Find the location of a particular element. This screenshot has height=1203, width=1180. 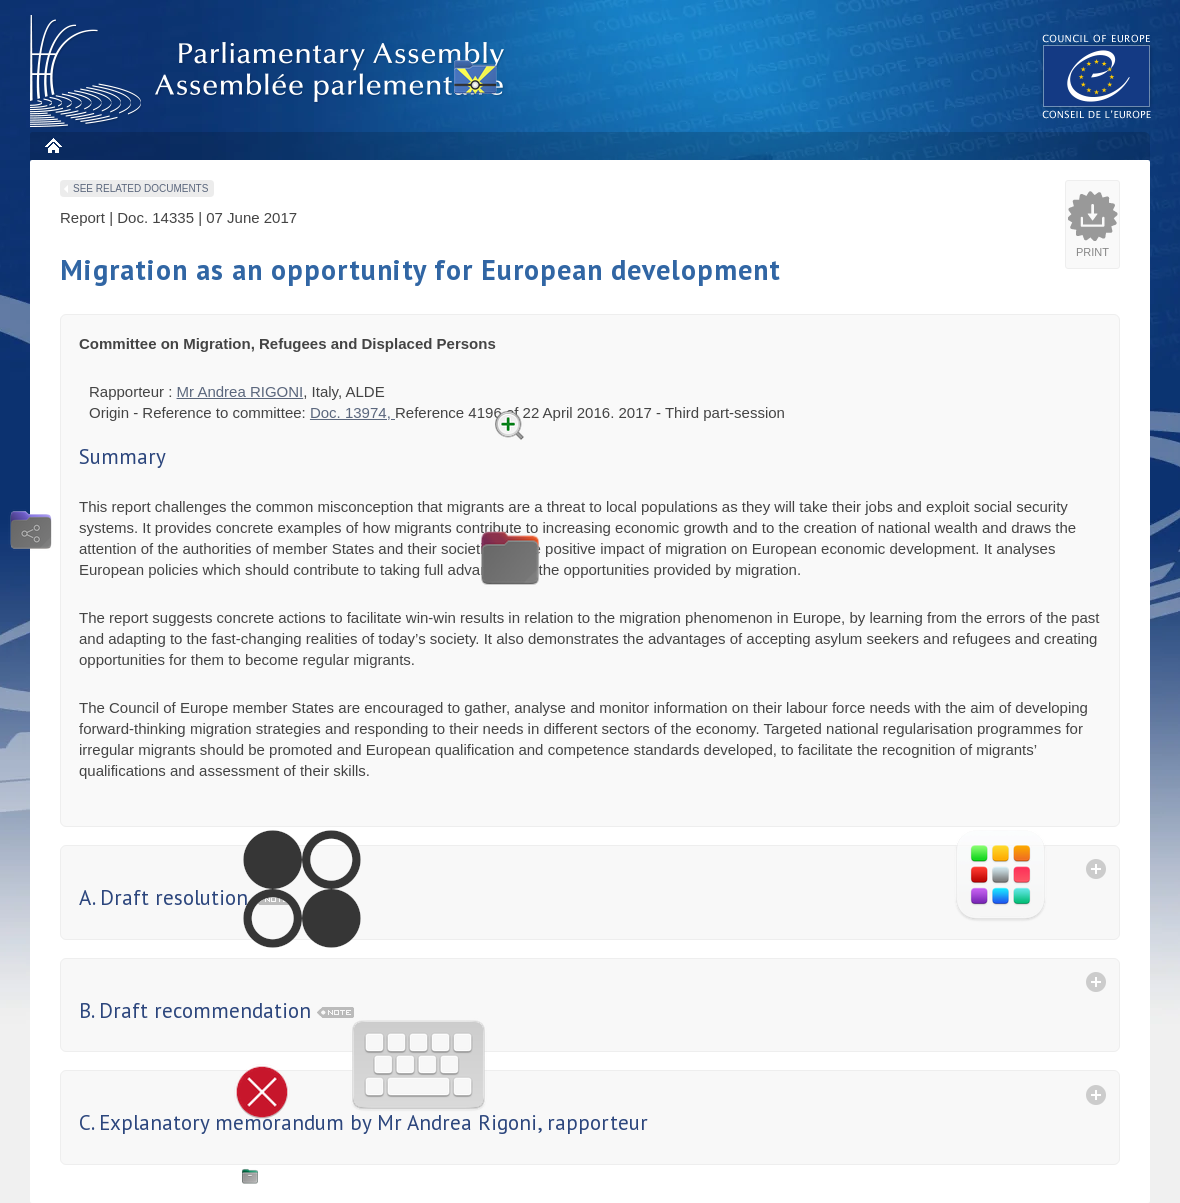

launch the reversi board game app is located at coordinates (302, 889).